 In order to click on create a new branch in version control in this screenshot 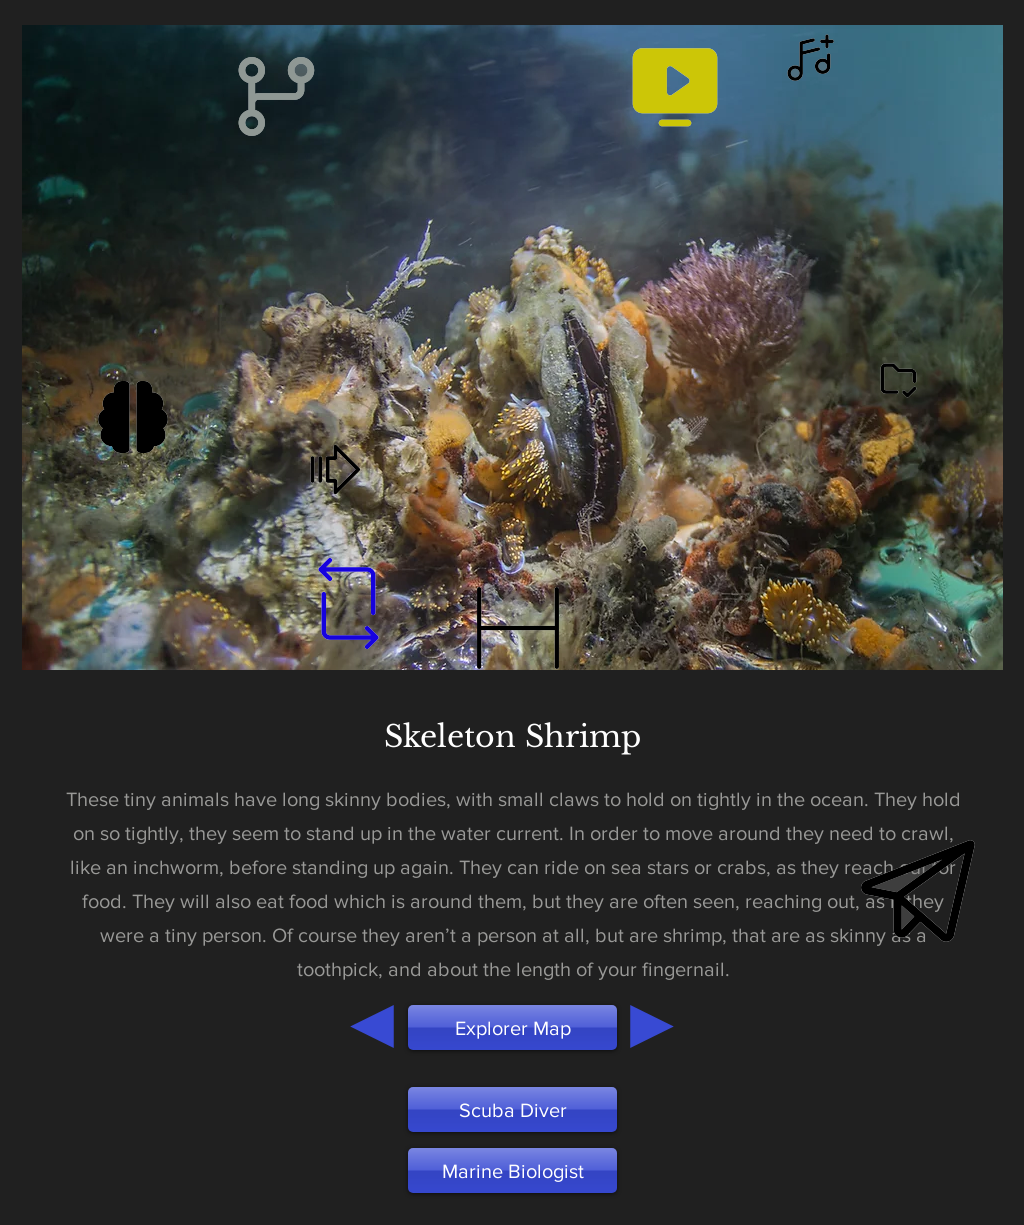, I will do `click(271, 96)`.